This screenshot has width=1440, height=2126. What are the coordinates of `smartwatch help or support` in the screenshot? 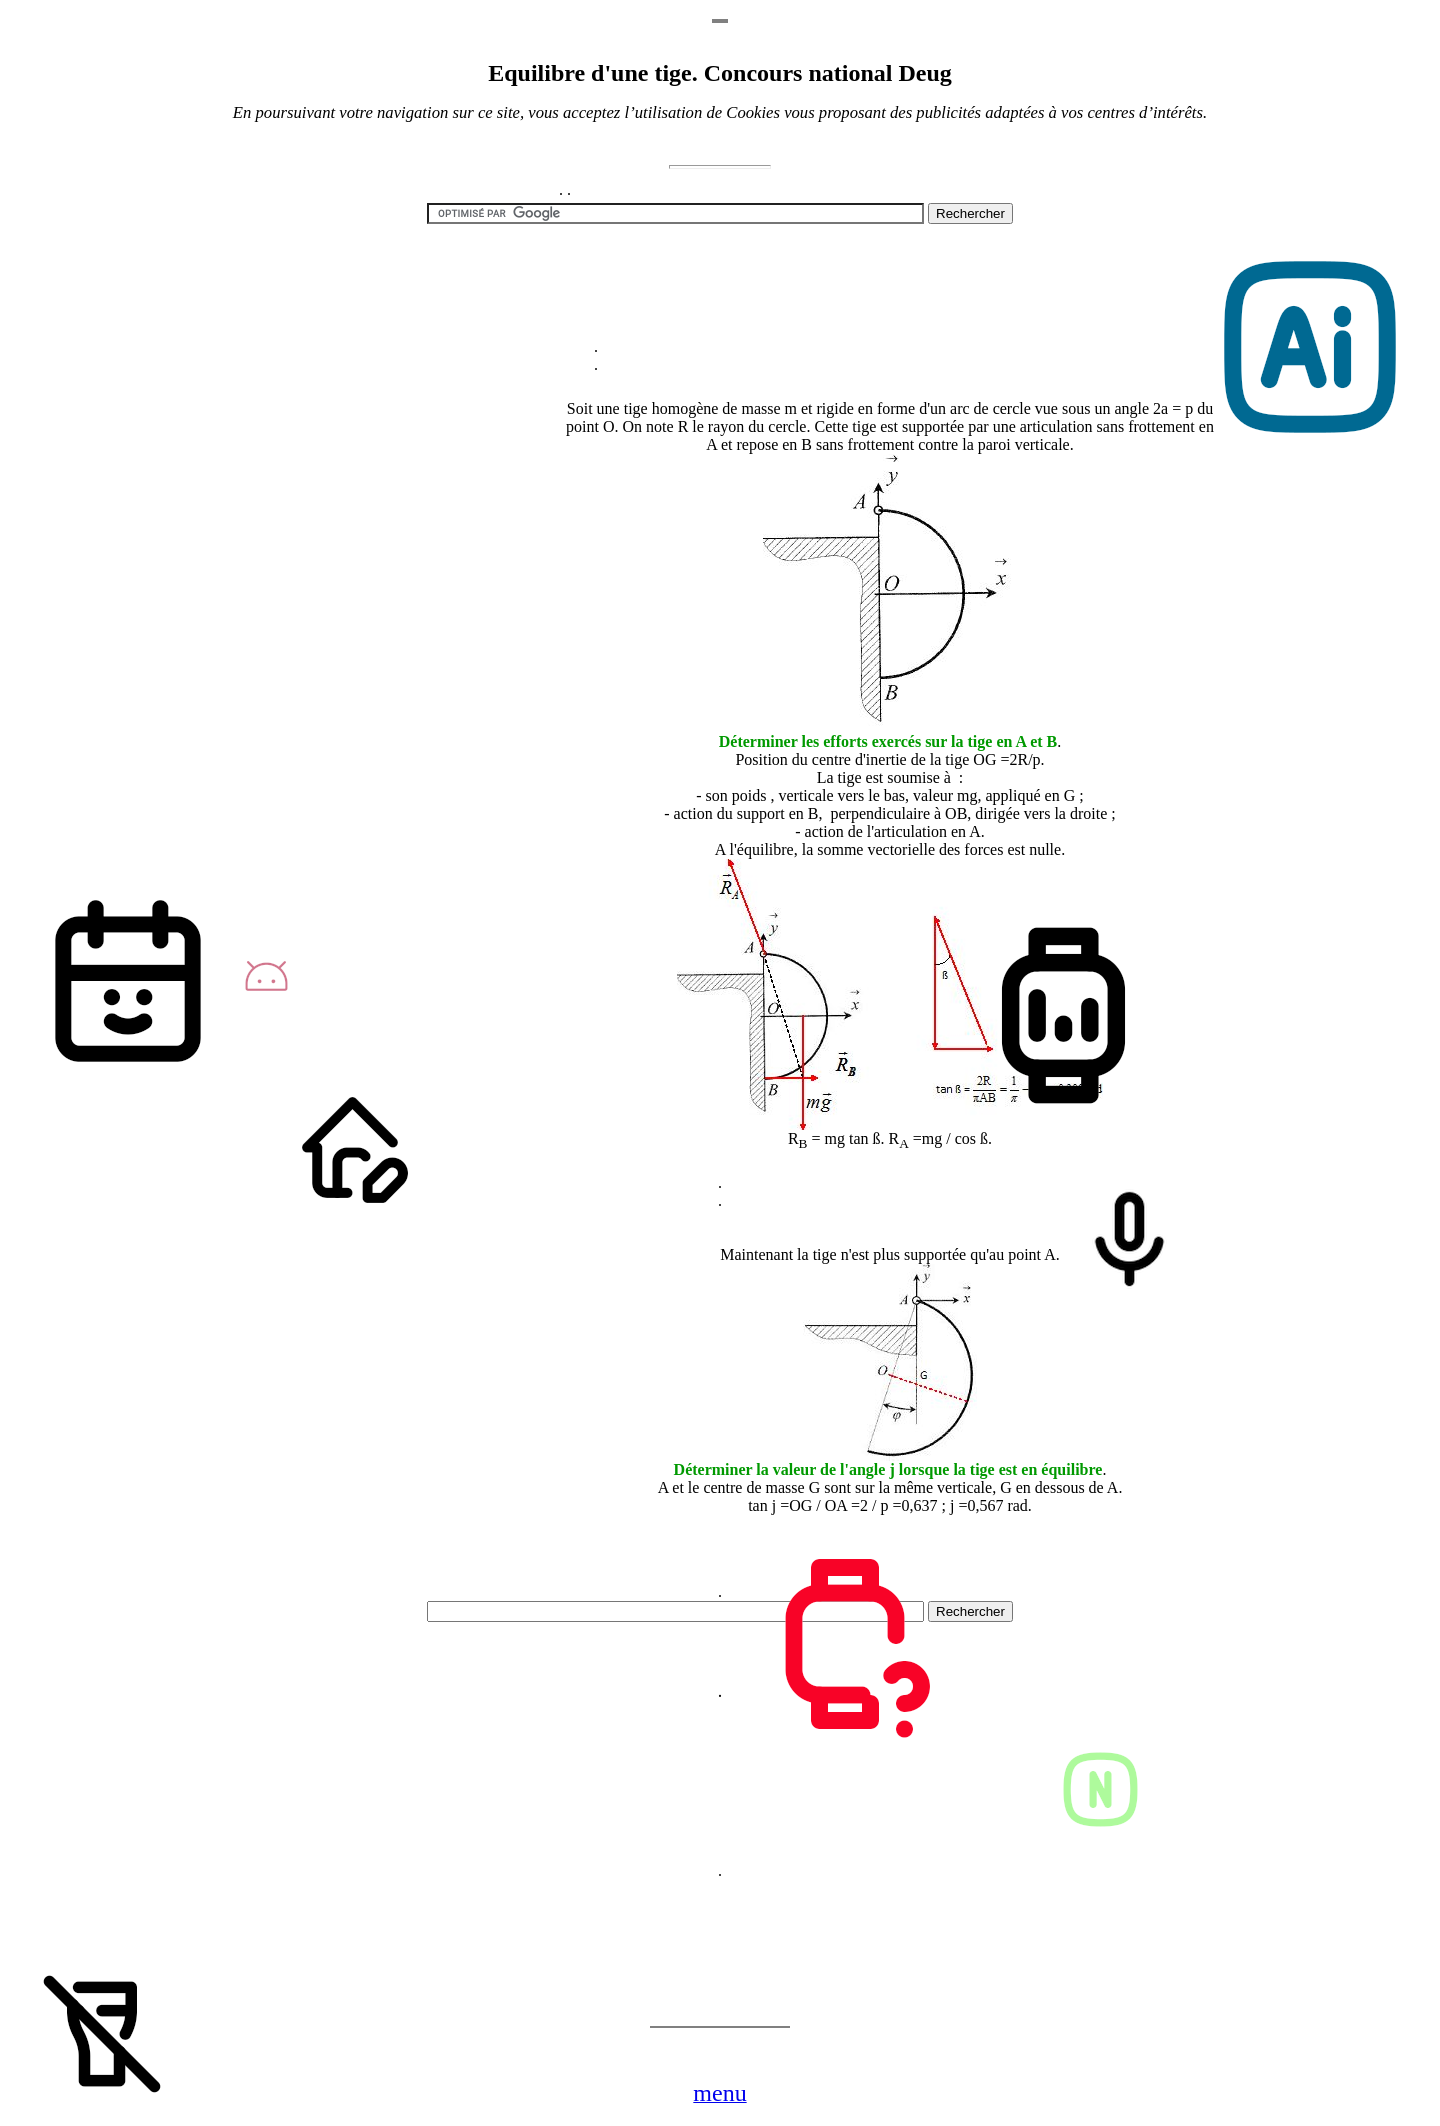 It's located at (845, 1644).